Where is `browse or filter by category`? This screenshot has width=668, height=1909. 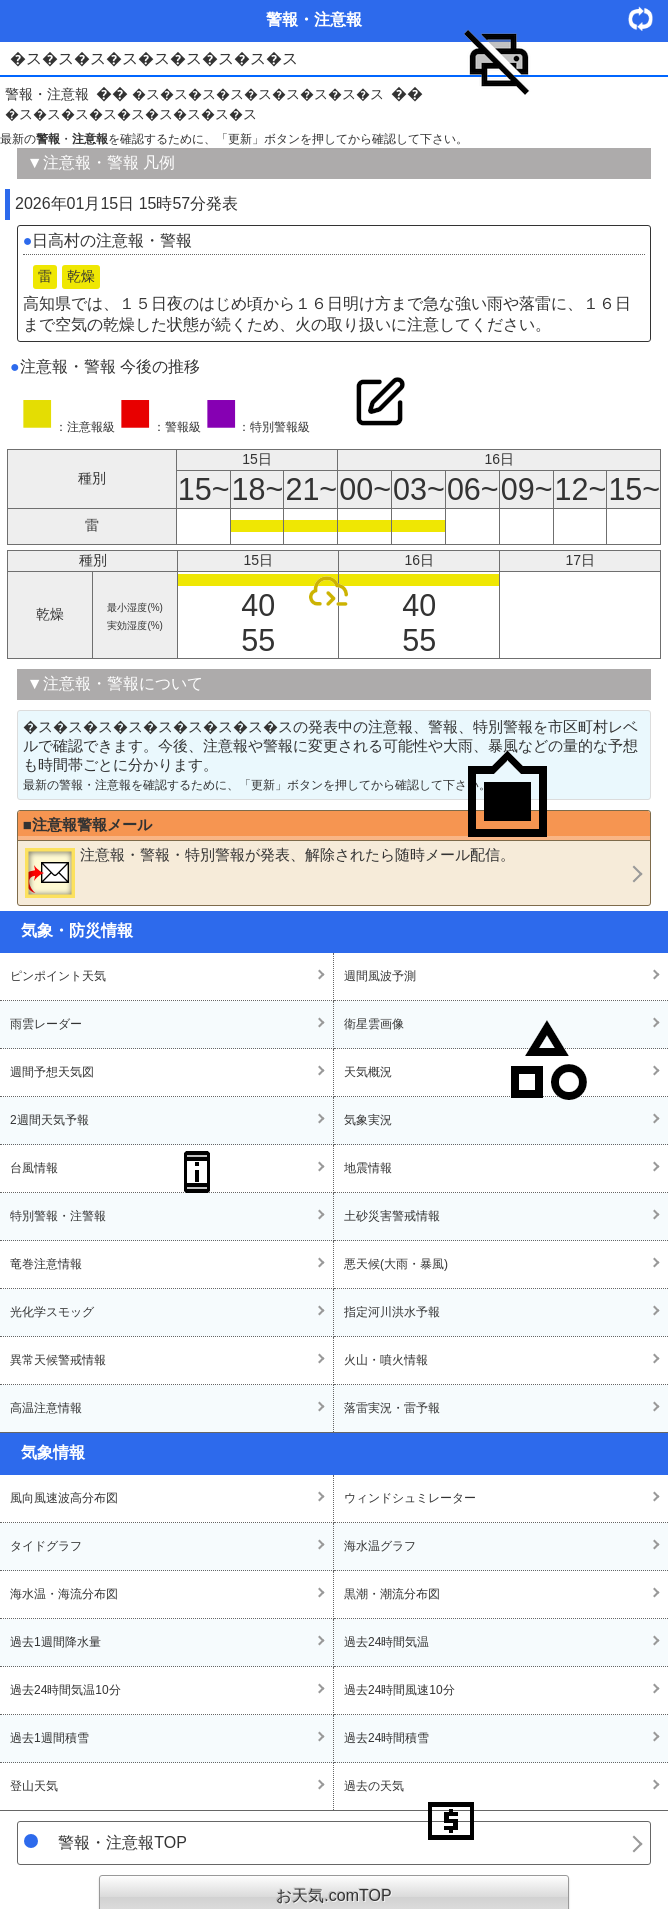
browse or filter by category is located at coordinates (547, 1060).